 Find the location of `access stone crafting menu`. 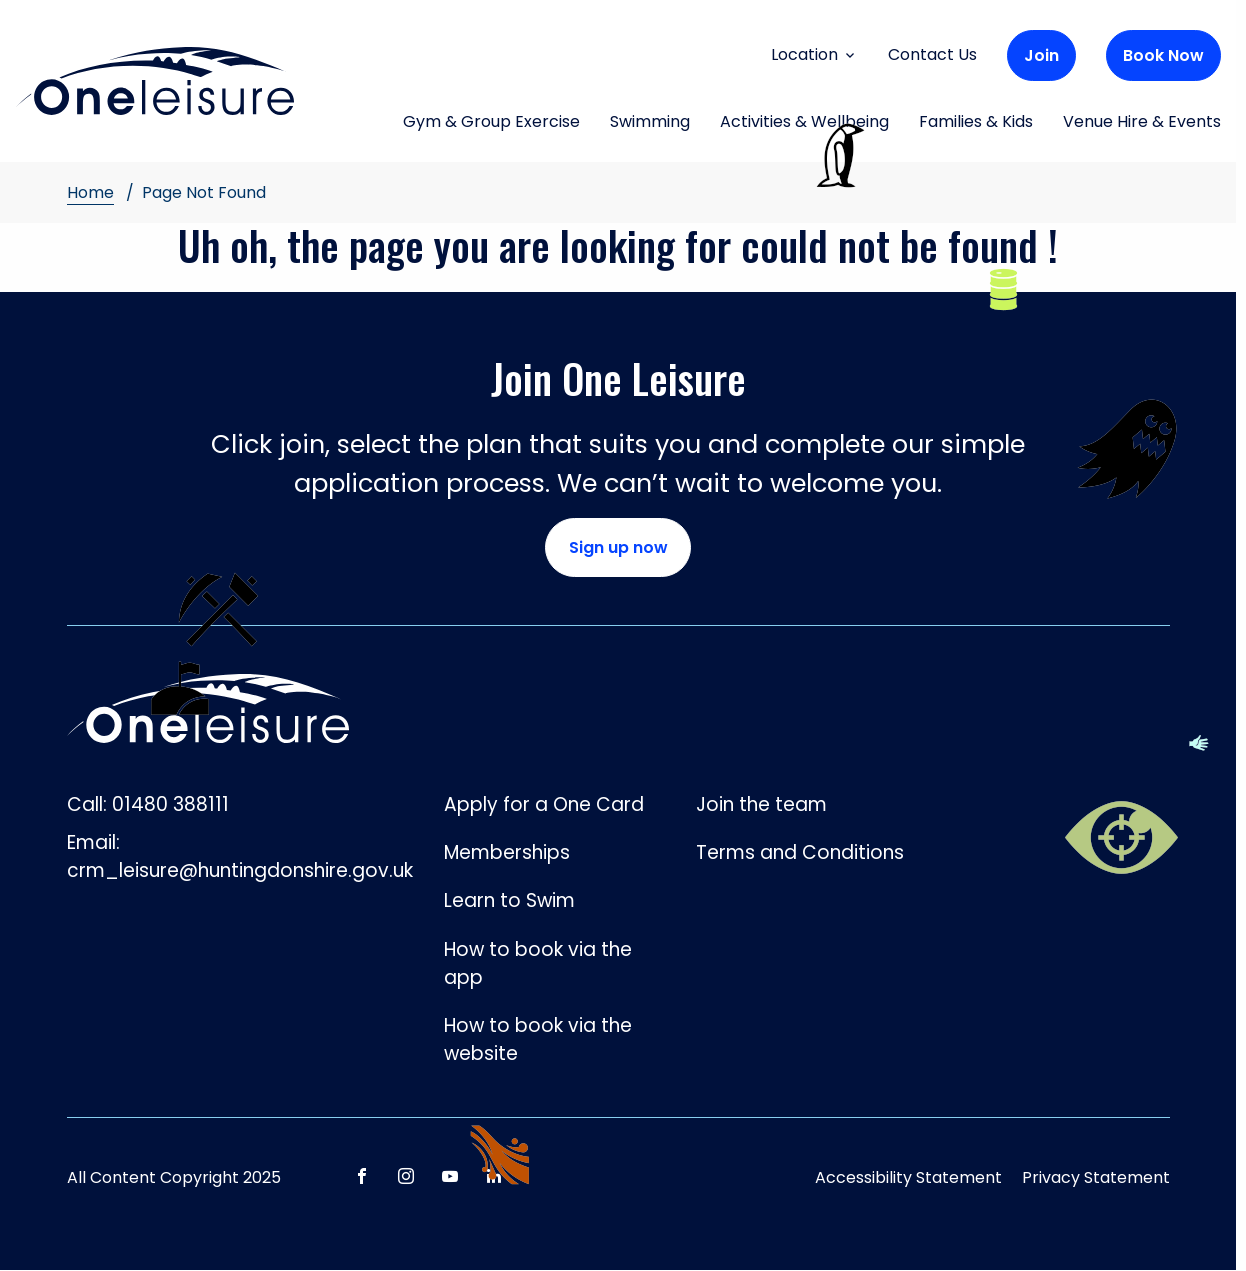

access stone crafting menu is located at coordinates (218, 609).